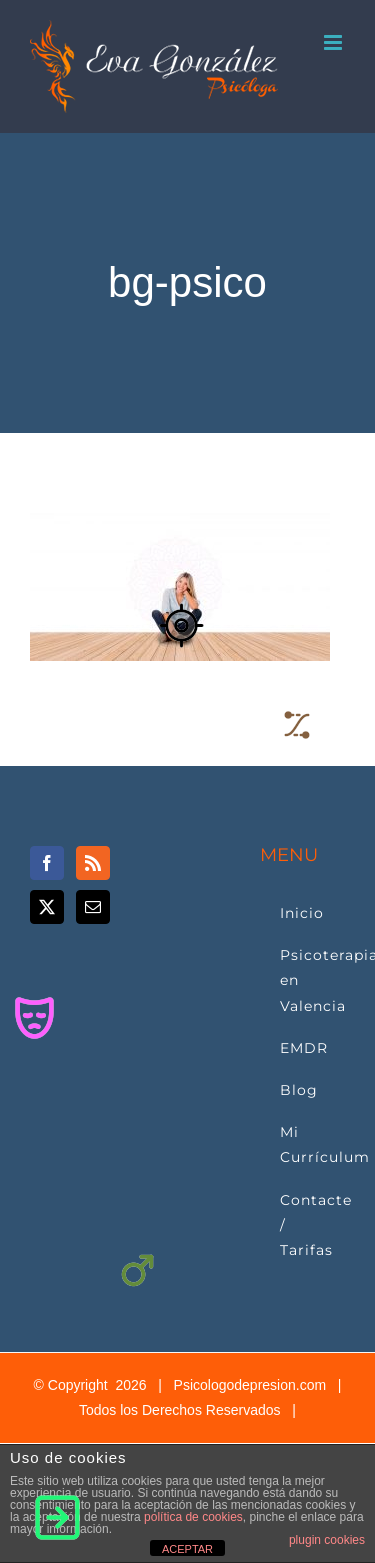 The width and height of the screenshot is (375, 1563). Describe the element at coordinates (297, 725) in the screenshot. I see `adjust animation easing curve control points` at that location.